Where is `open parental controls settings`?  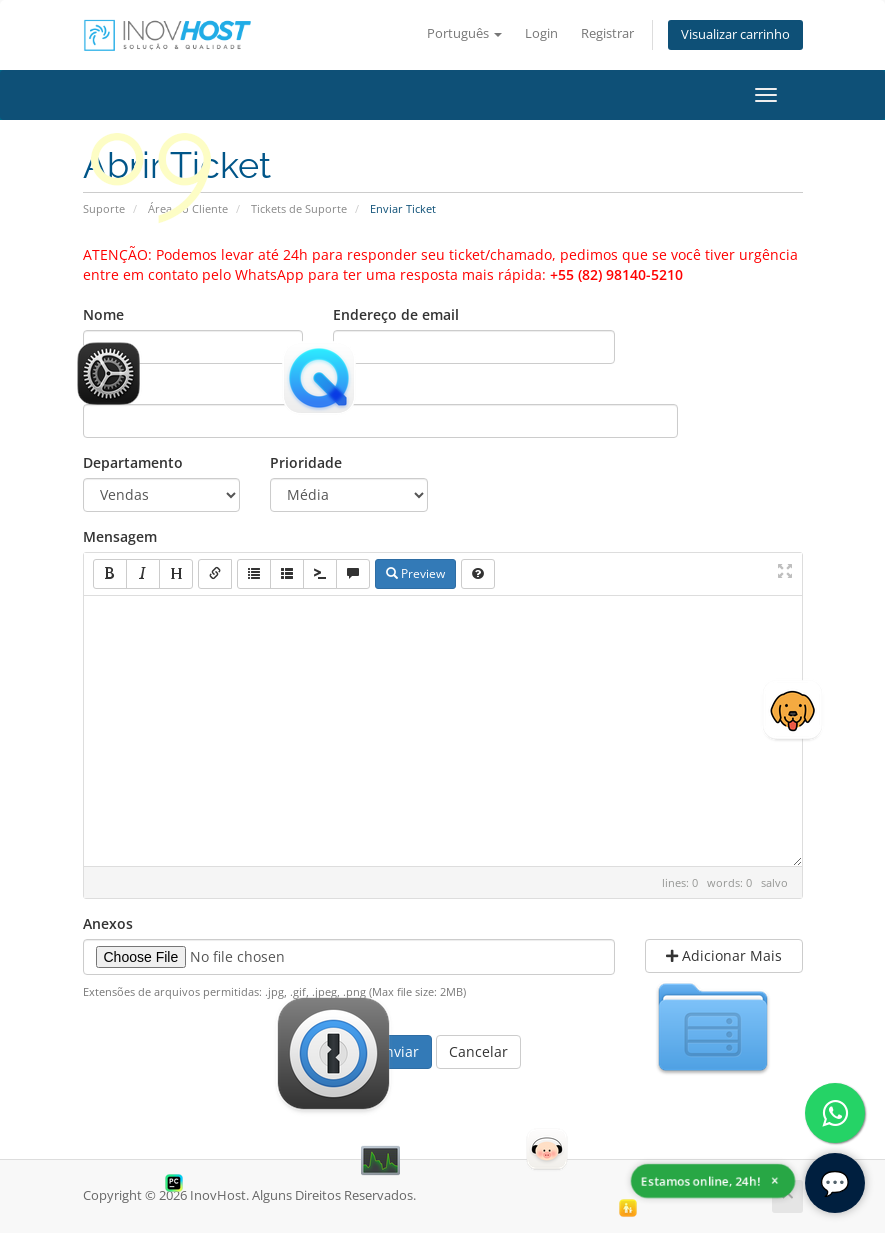
open parental controls settings is located at coordinates (628, 1208).